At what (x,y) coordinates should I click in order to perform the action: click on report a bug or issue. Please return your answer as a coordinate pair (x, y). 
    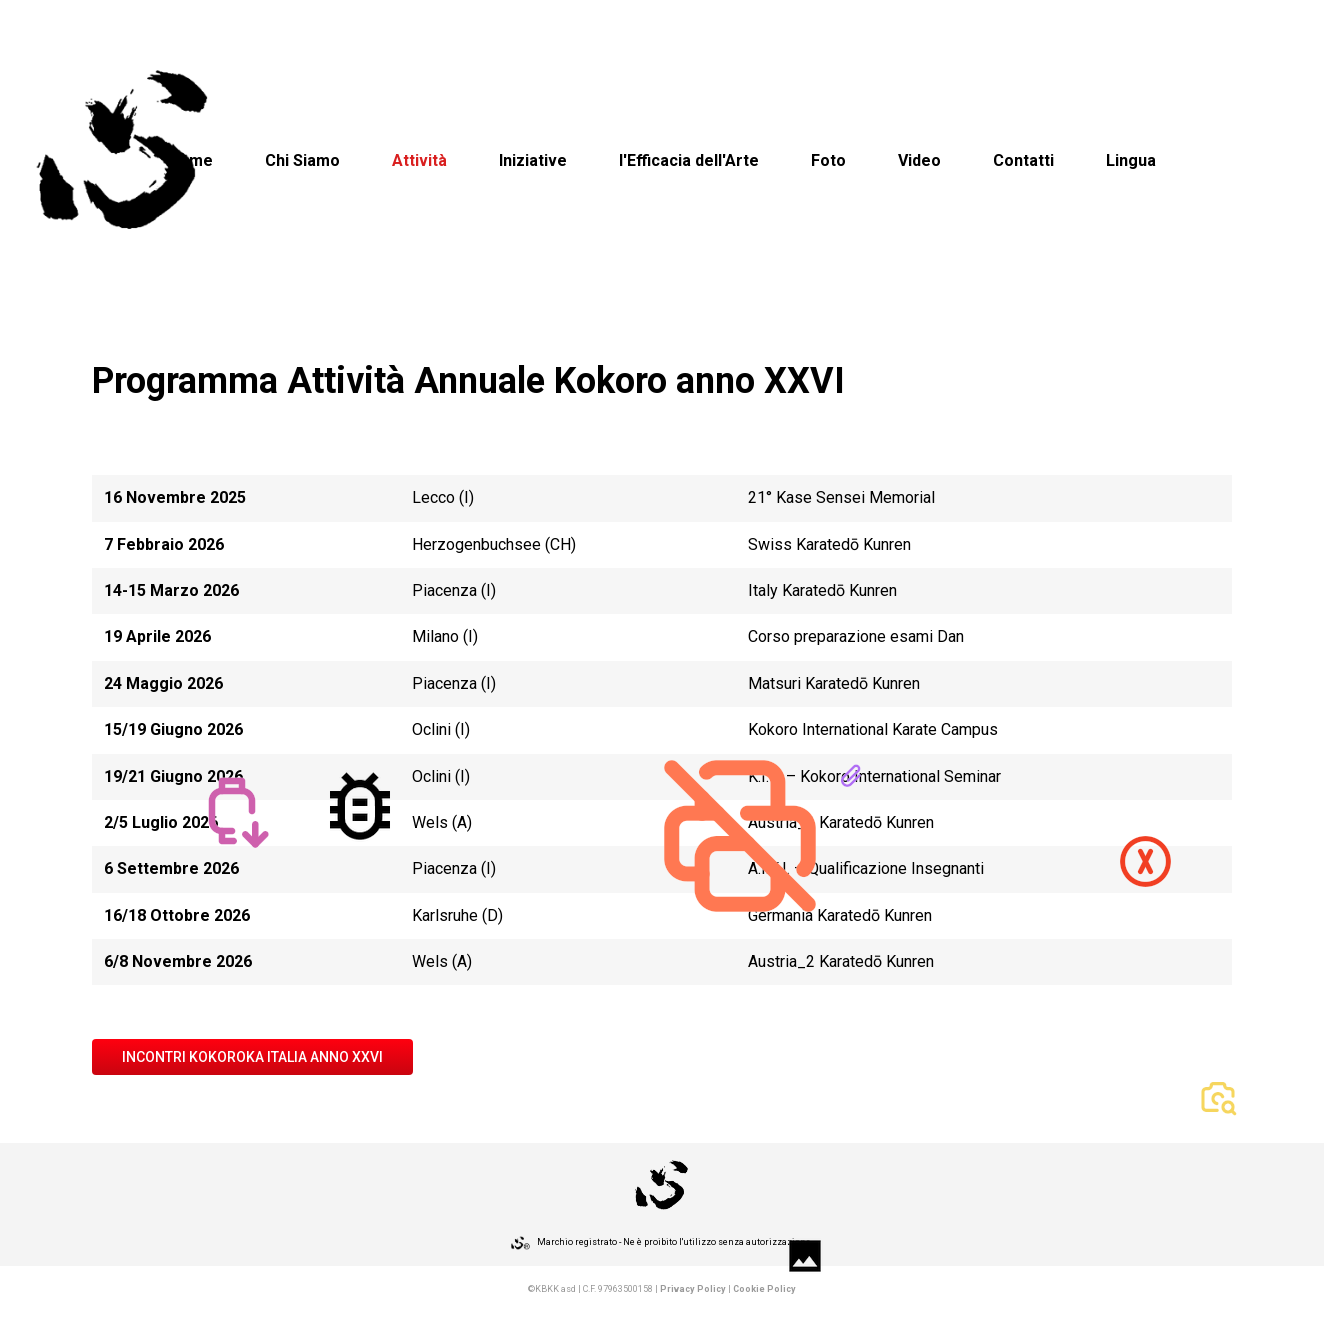
    Looking at the image, I should click on (360, 806).